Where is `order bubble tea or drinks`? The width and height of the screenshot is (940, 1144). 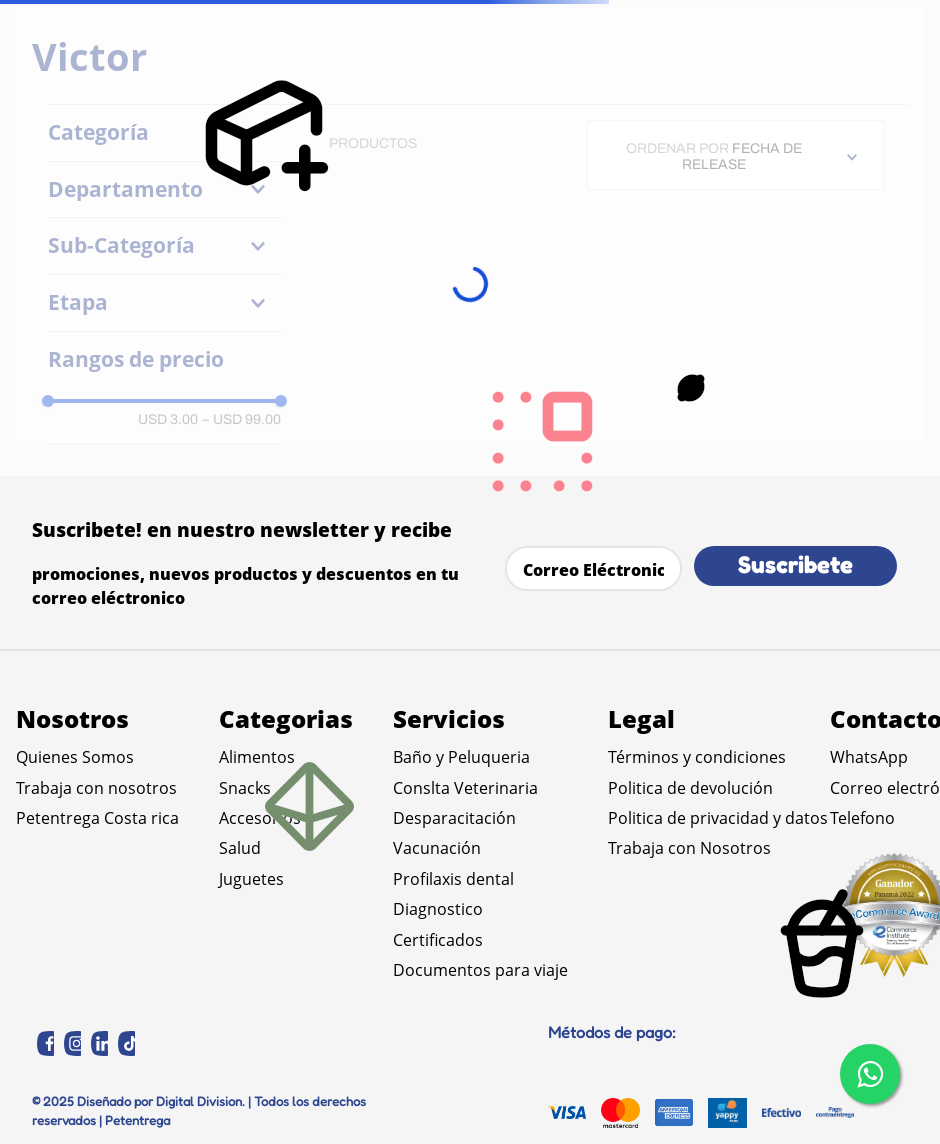
order bubble tea or drinks is located at coordinates (822, 946).